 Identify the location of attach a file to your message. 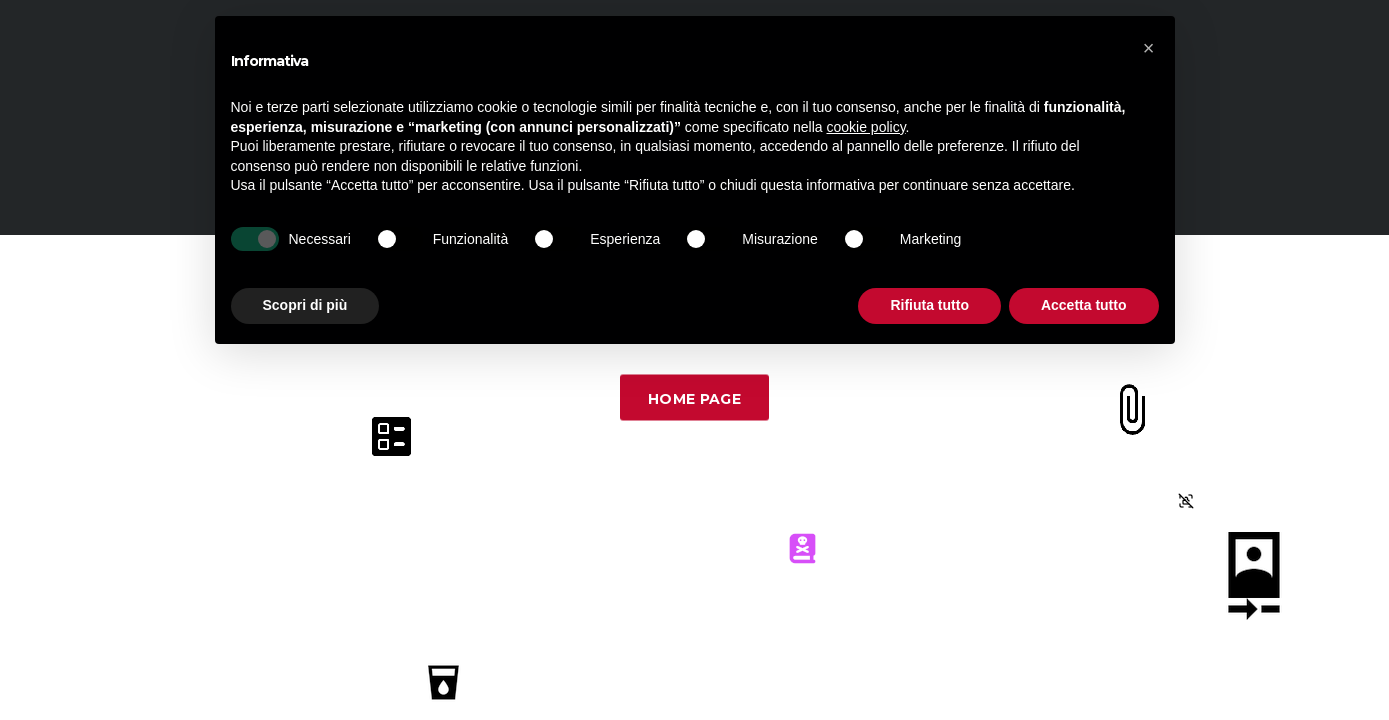
(1131, 409).